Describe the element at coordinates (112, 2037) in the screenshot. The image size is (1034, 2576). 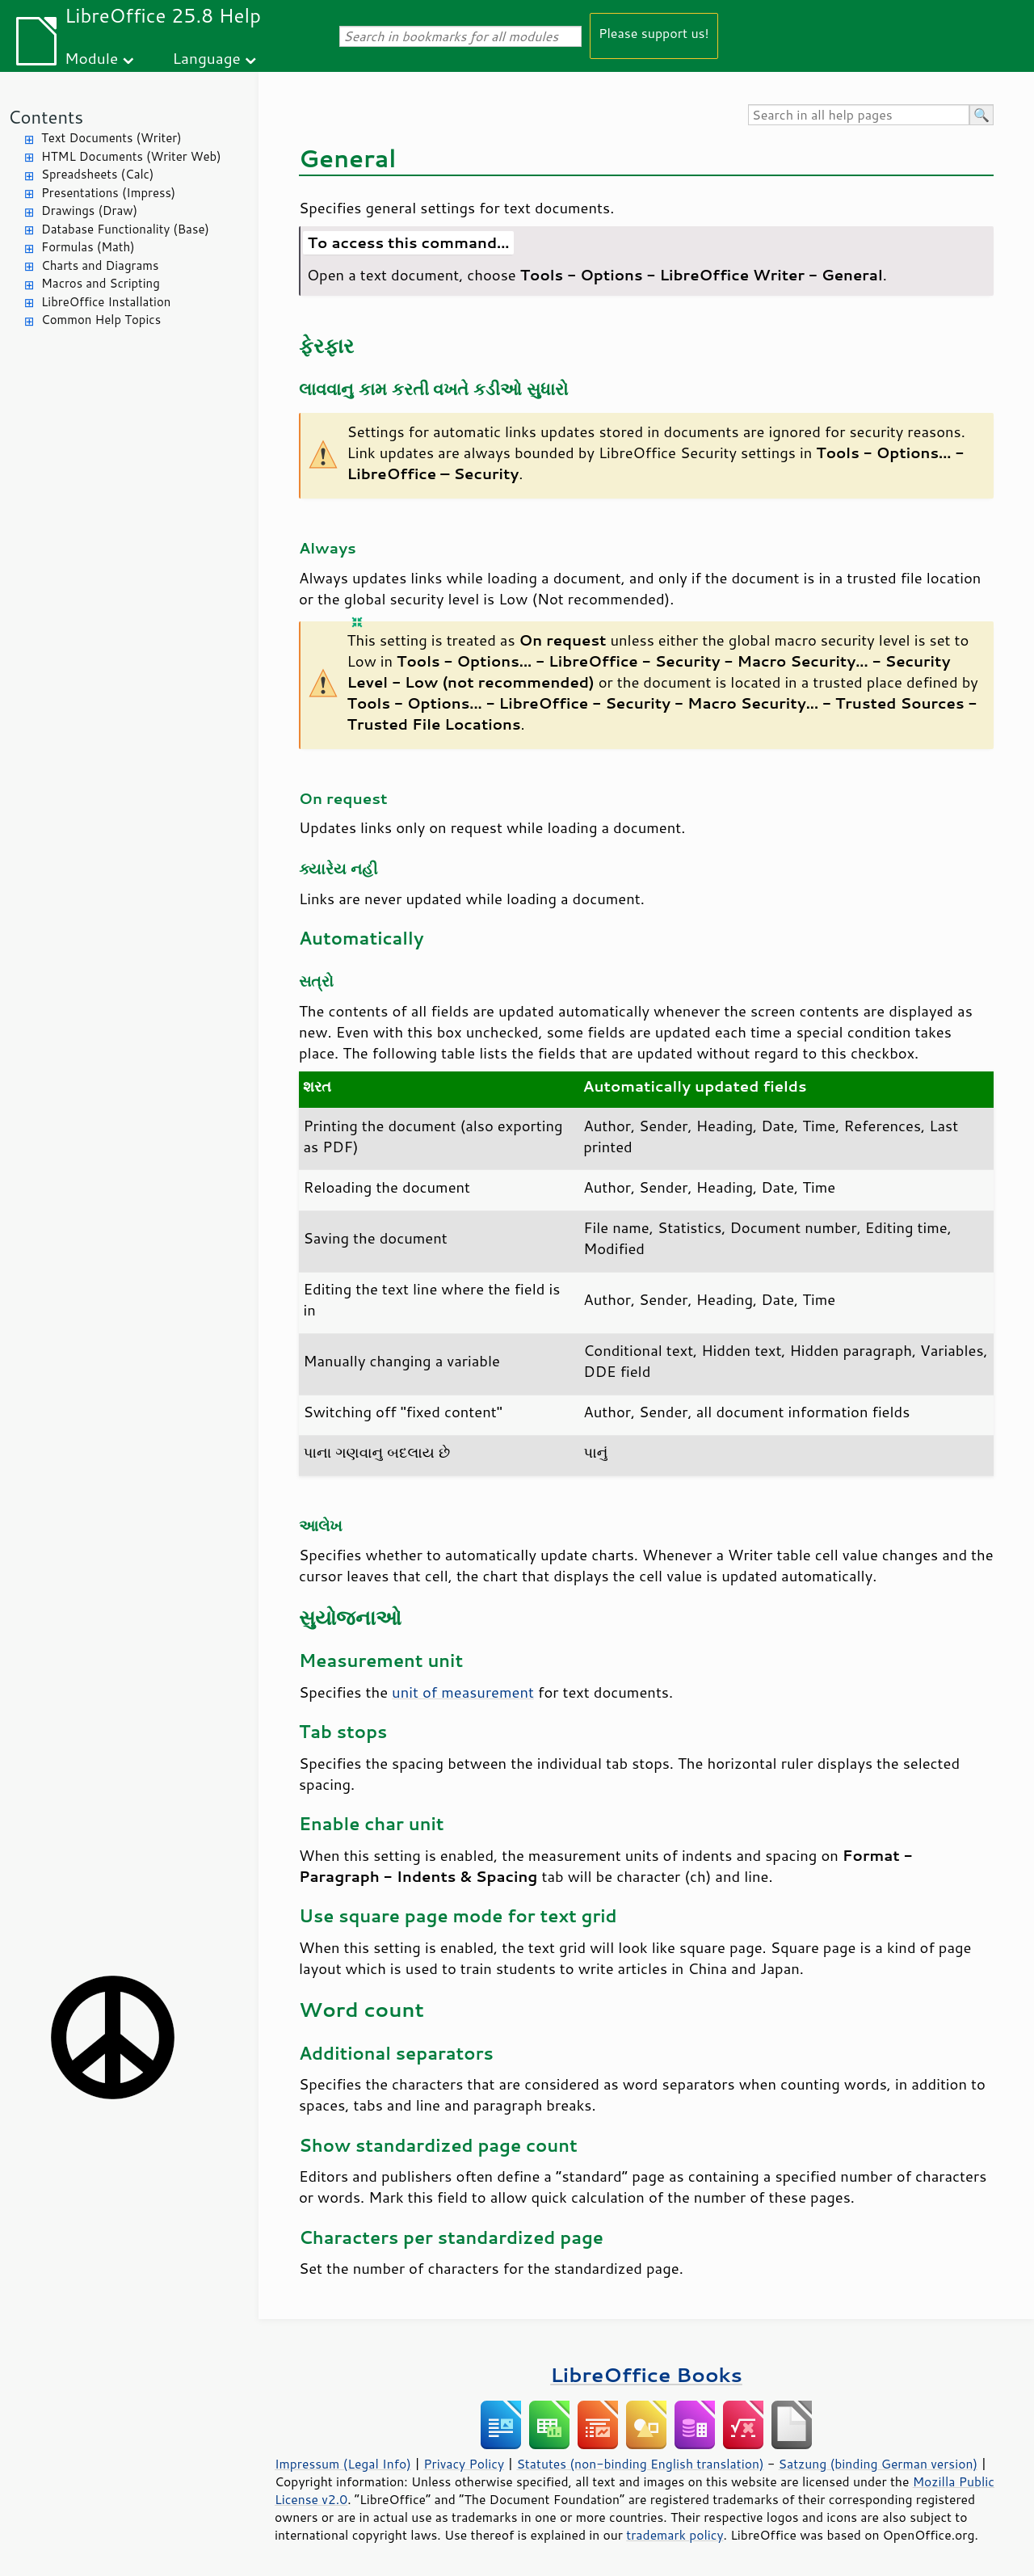
I see `indicates a peaceful or non-violent state` at that location.